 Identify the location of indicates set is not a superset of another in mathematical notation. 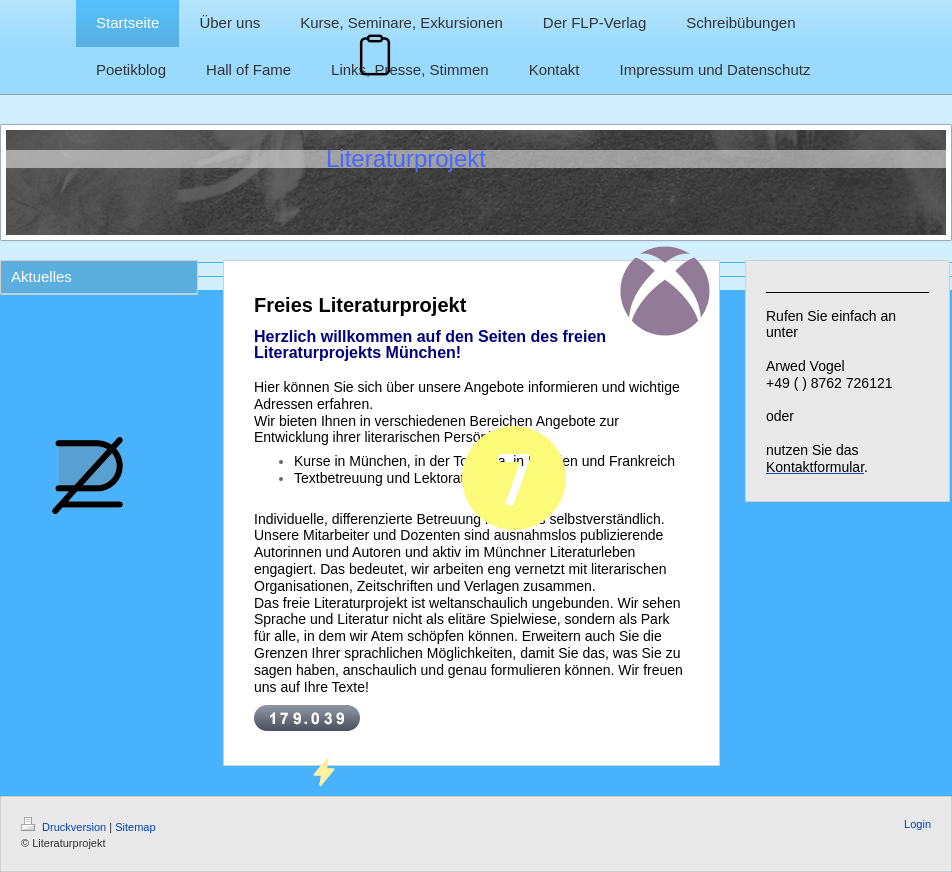
(87, 475).